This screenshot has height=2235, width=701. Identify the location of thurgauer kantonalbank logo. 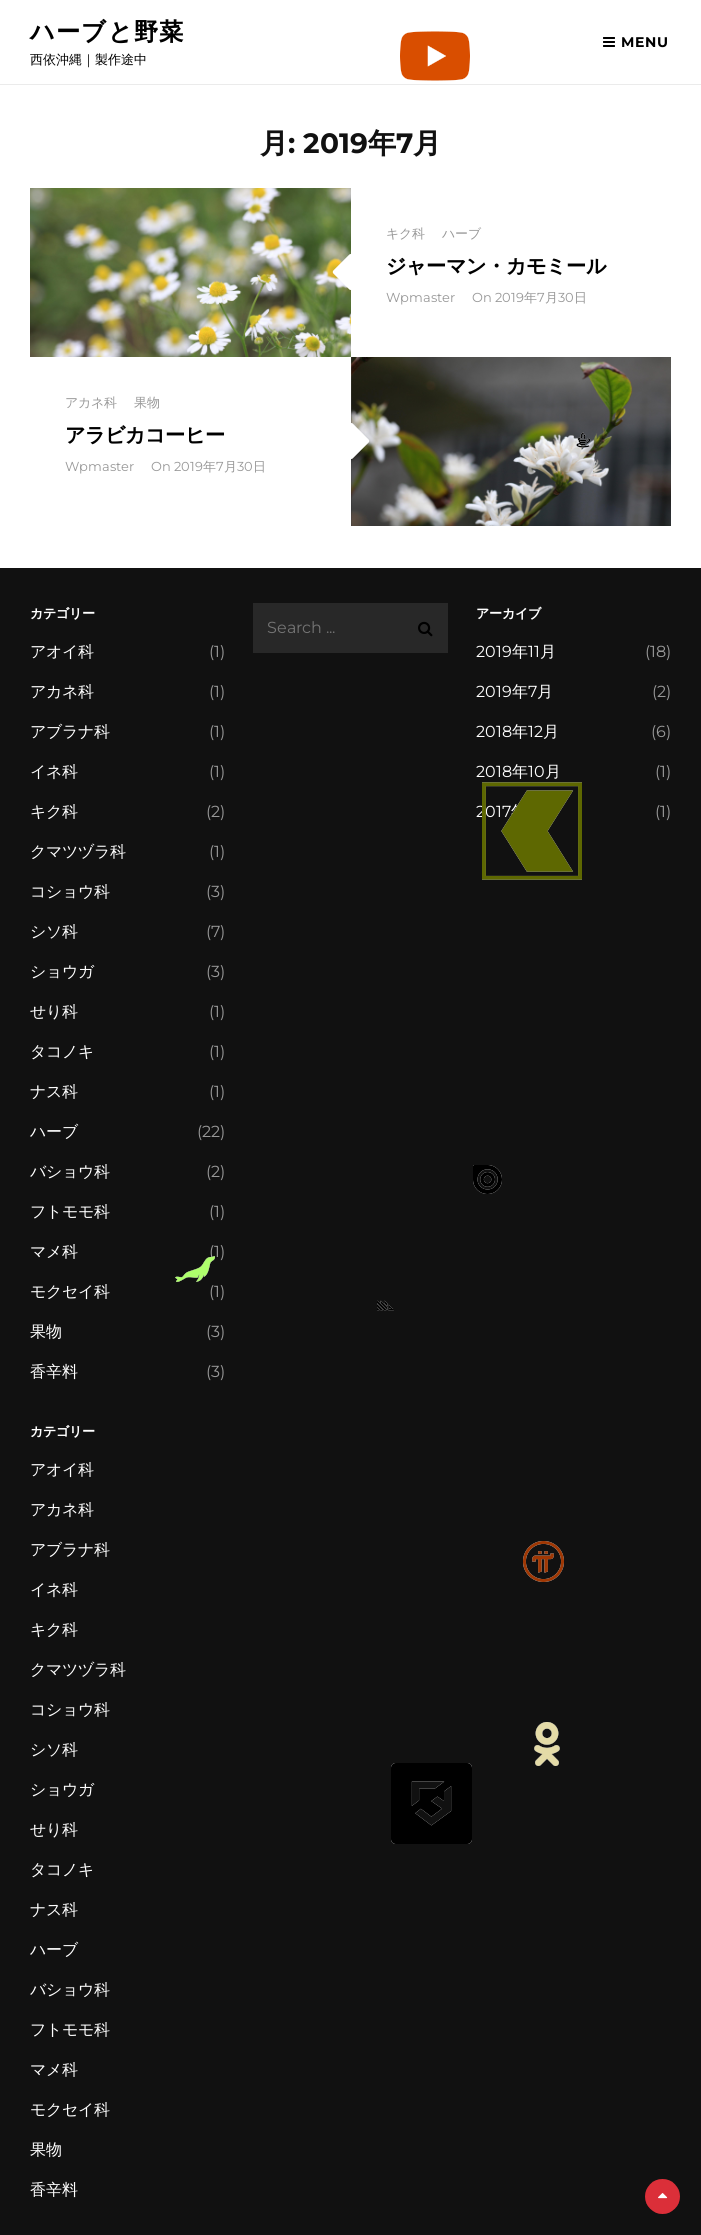
(532, 831).